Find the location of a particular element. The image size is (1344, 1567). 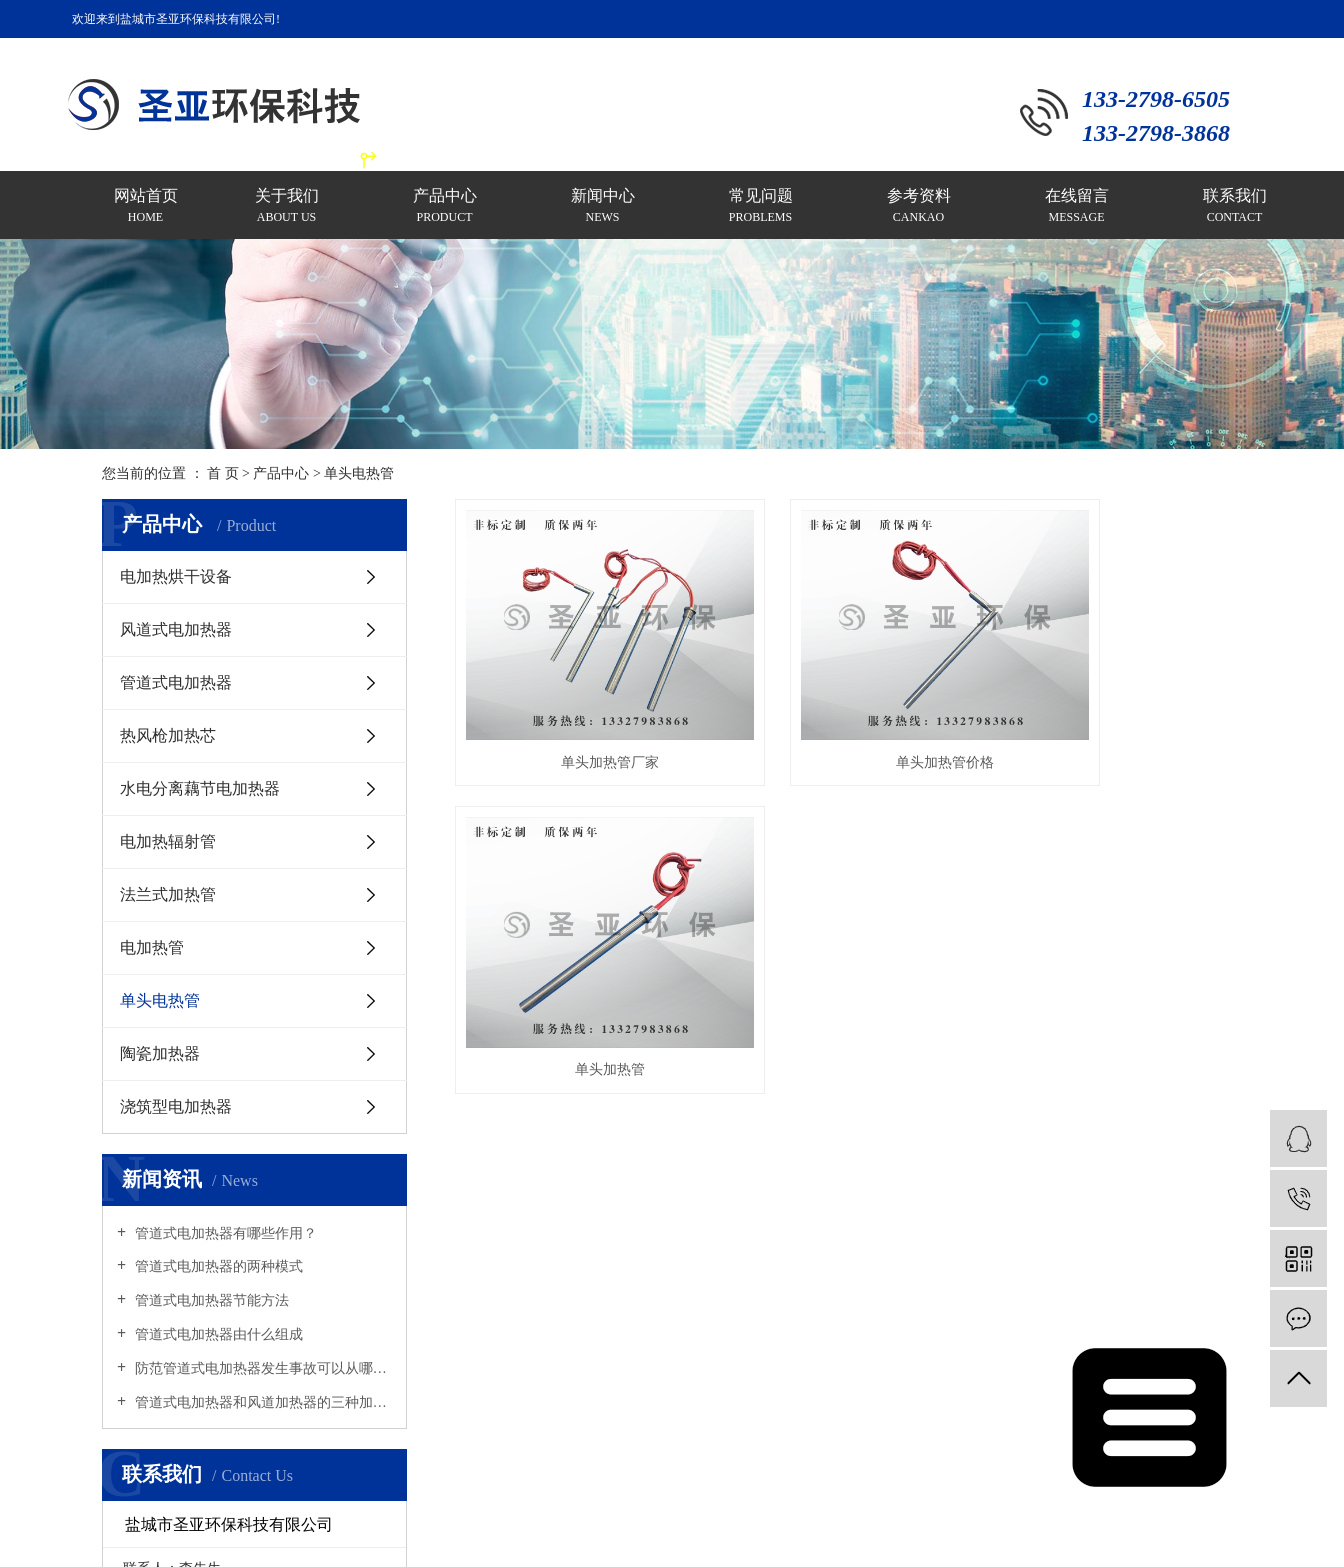

view article or document content is located at coordinates (1149, 1417).